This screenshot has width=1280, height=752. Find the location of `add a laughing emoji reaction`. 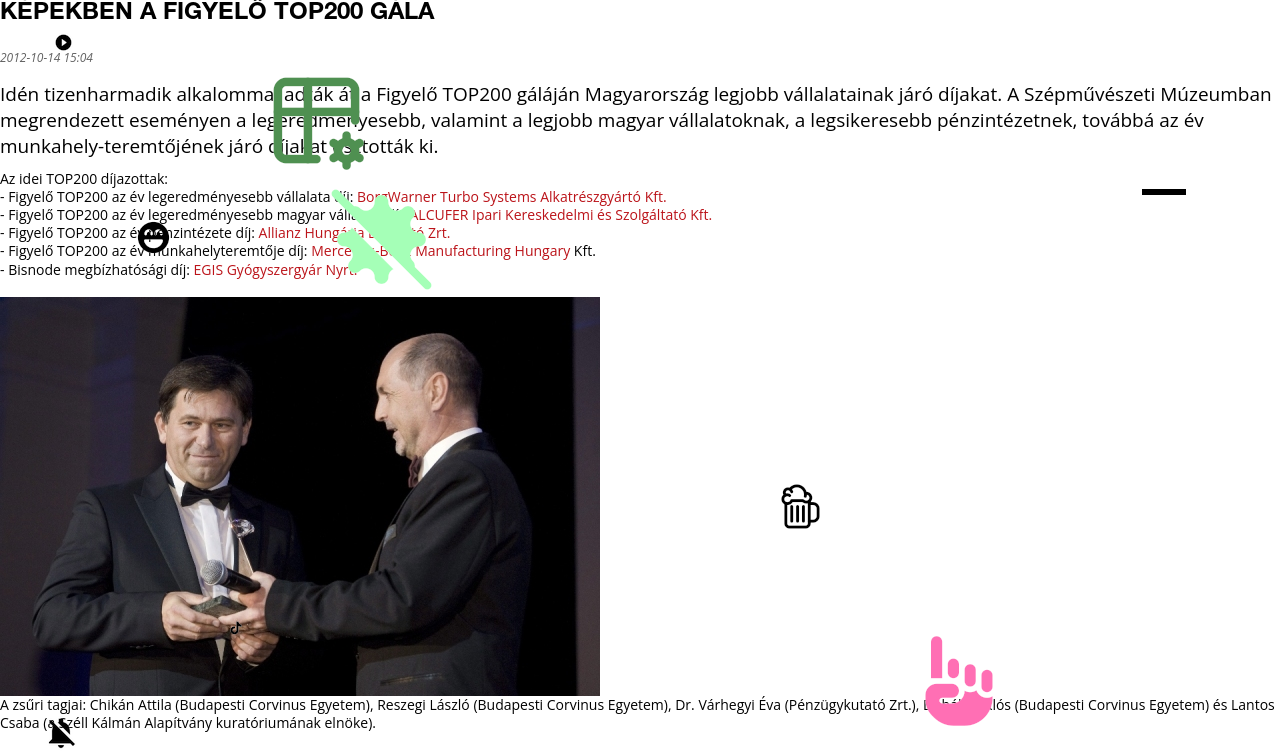

add a laughing emoji reaction is located at coordinates (153, 237).